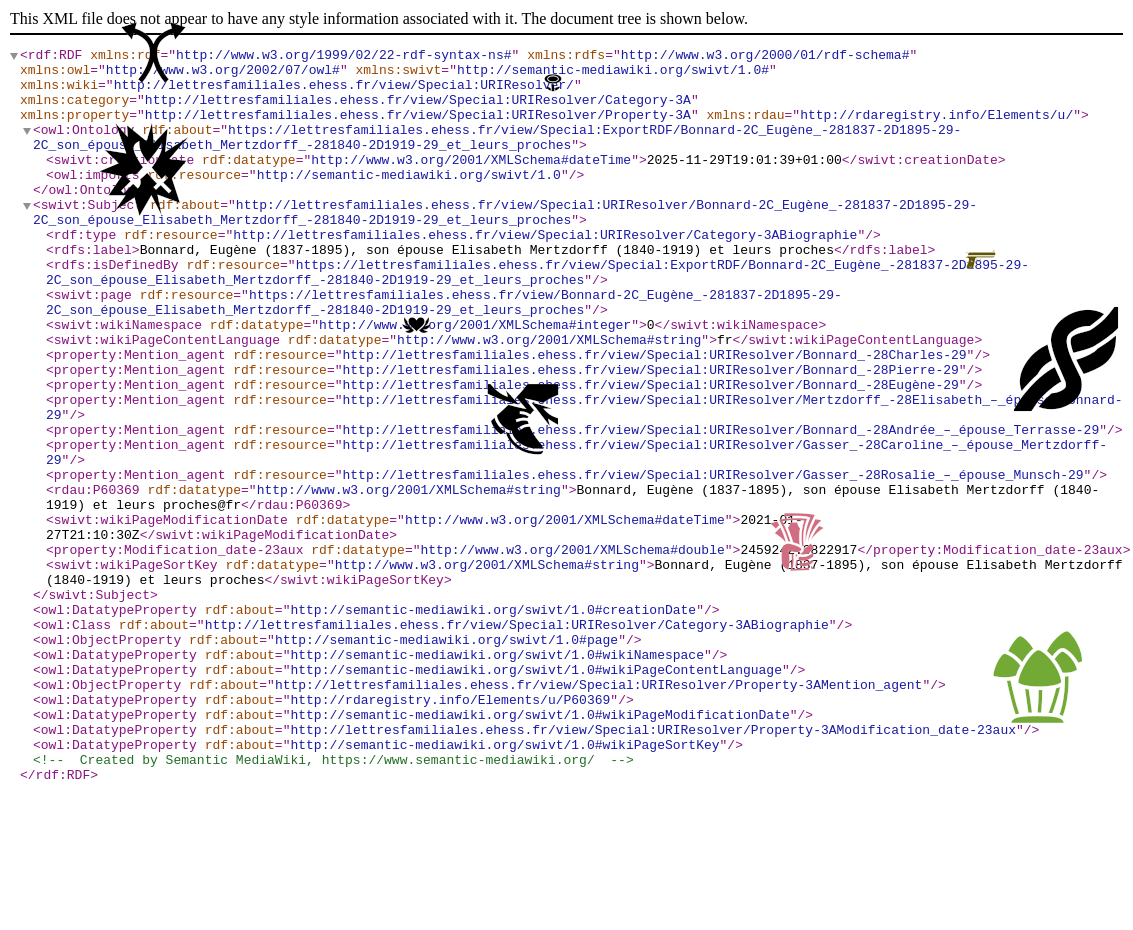 This screenshot has width=1133, height=930. What do you see at coordinates (980, 259) in the screenshot?
I see `select pistol weapon in game` at bounding box center [980, 259].